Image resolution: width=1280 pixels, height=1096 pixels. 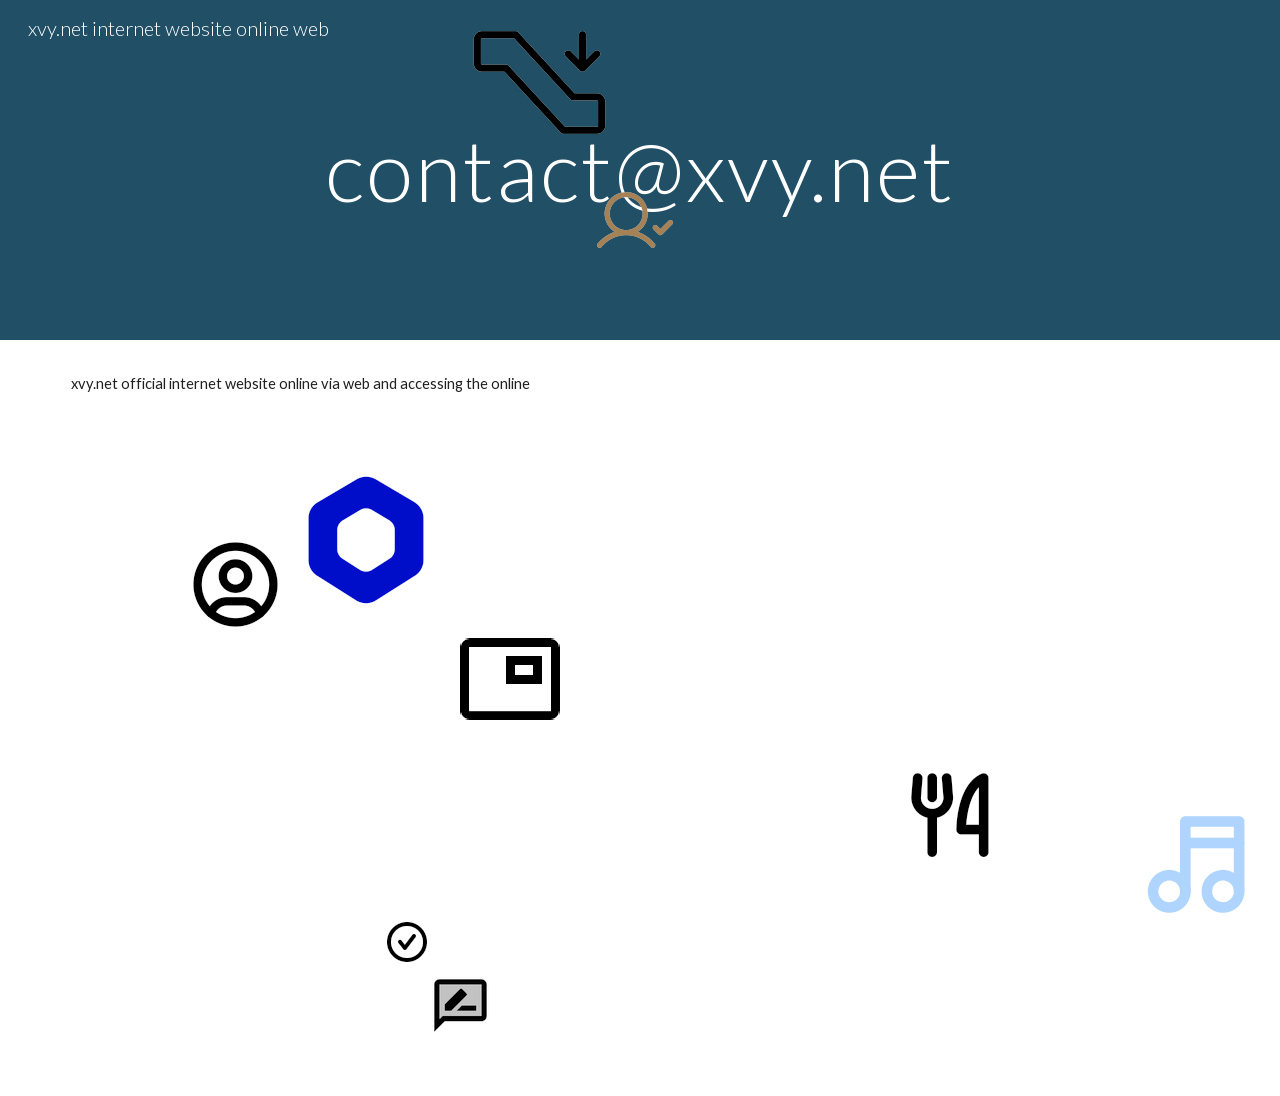 What do you see at coordinates (460, 1005) in the screenshot?
I see `write a review or feedback` at bounding box center [460, 1005].